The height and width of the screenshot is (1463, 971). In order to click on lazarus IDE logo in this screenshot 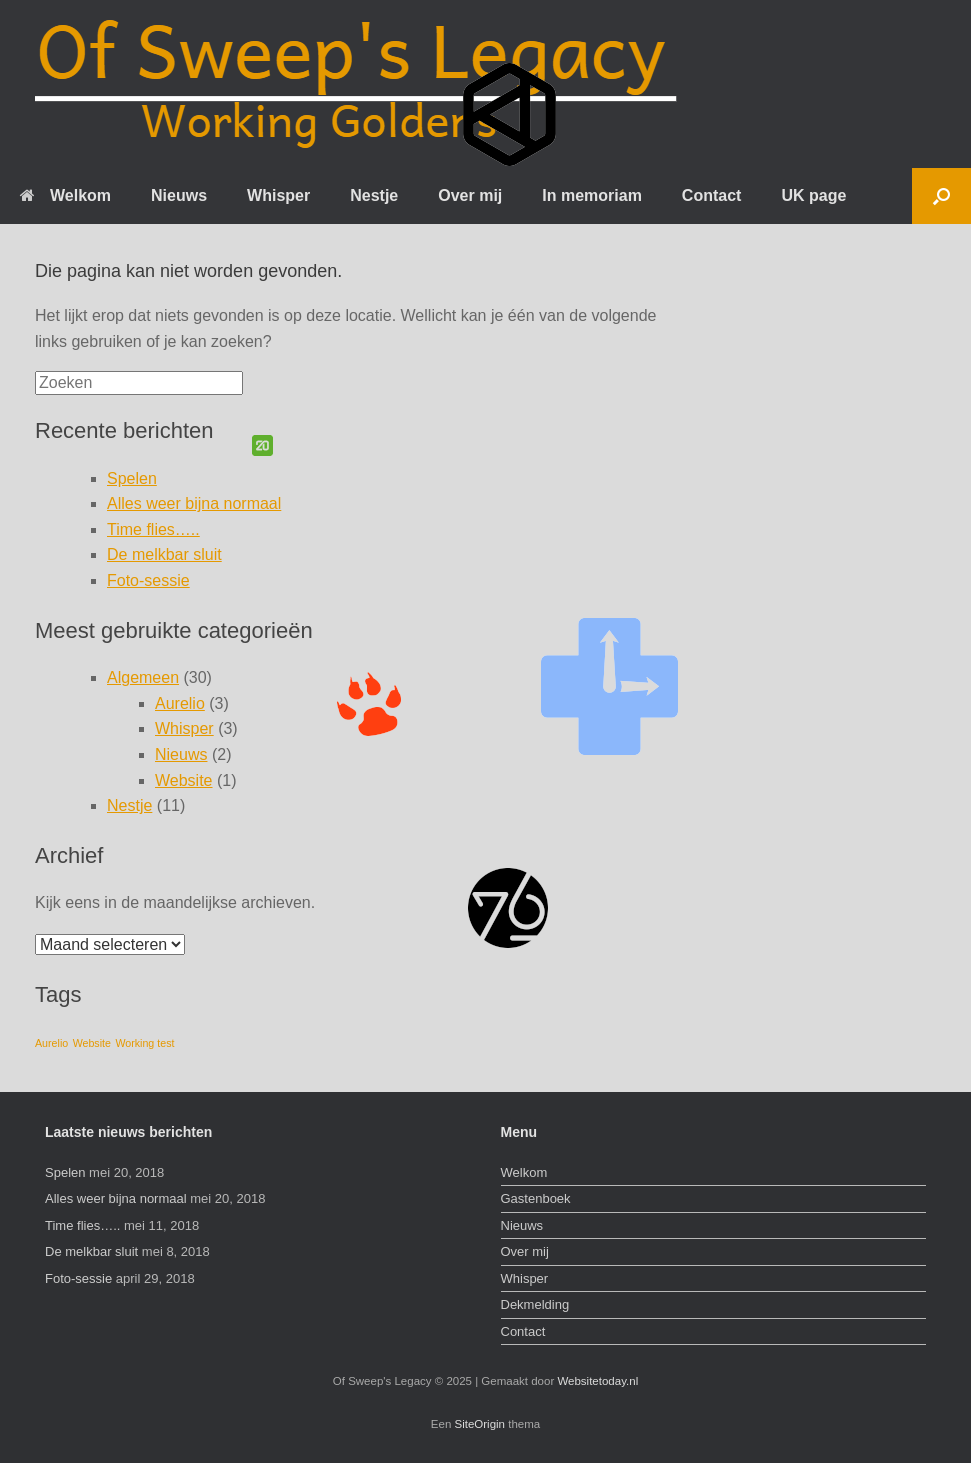, I will do `click(369, 704)`.